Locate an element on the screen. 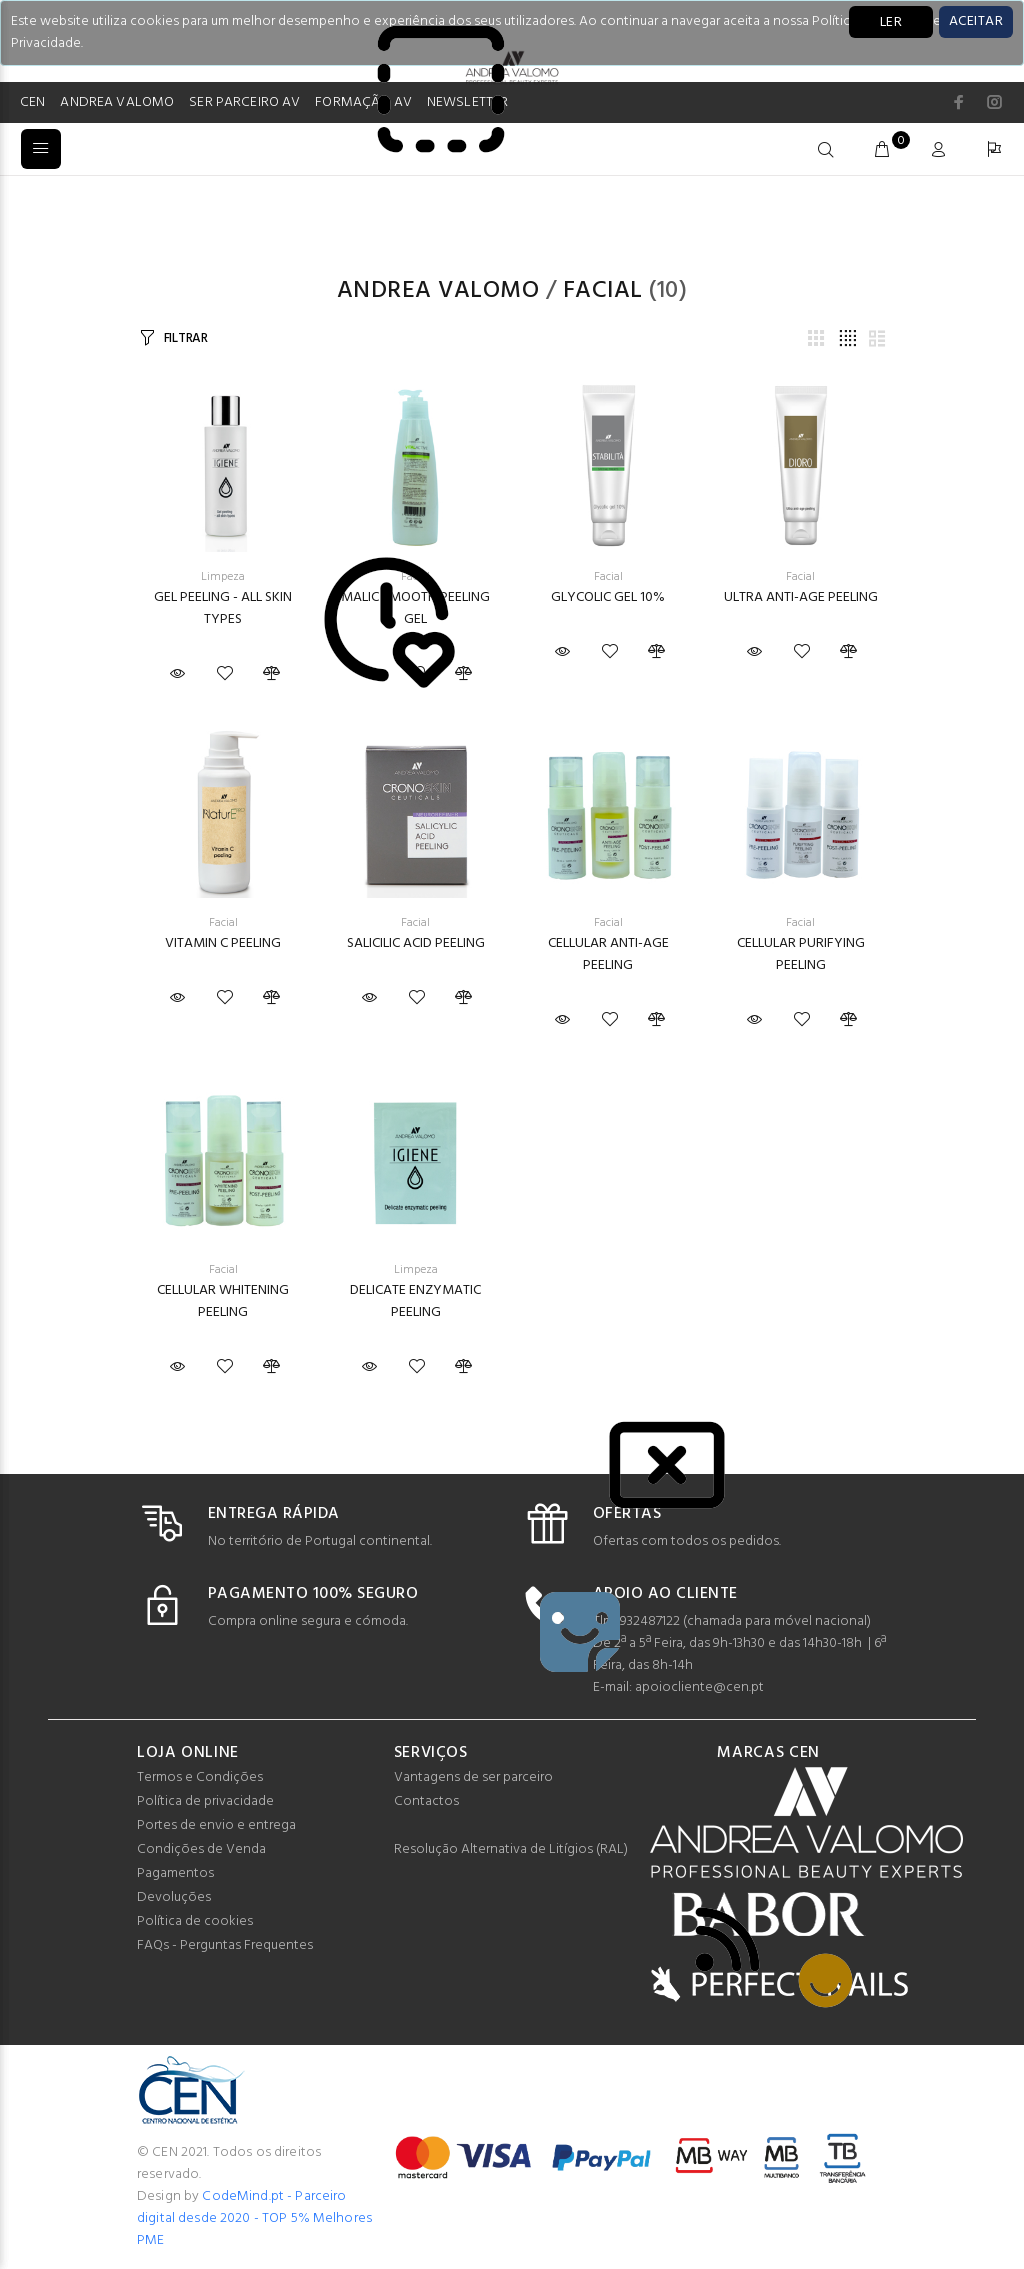  expand content to fill available space is located at coordinates (441, 89).